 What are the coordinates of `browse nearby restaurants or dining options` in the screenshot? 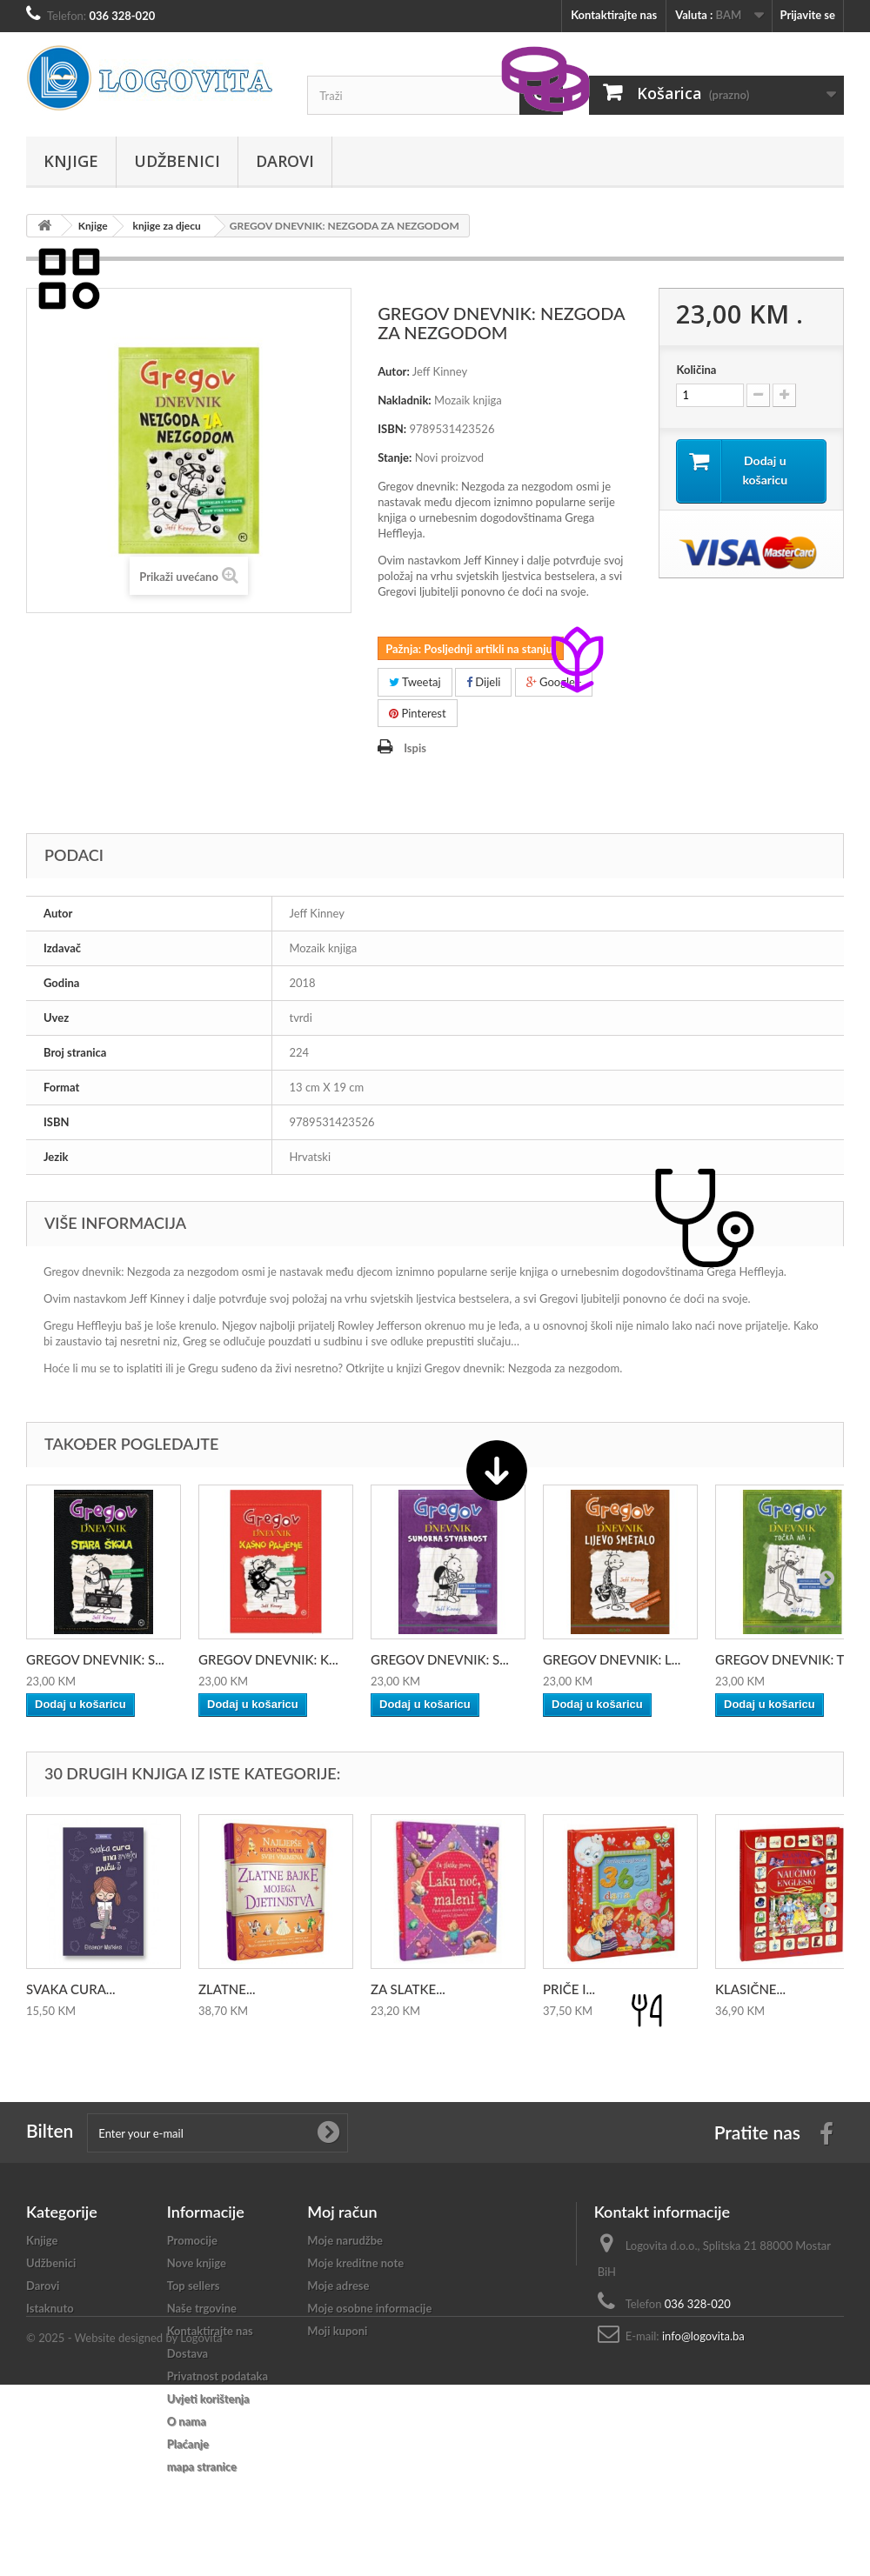 It's located at (647, 2010).